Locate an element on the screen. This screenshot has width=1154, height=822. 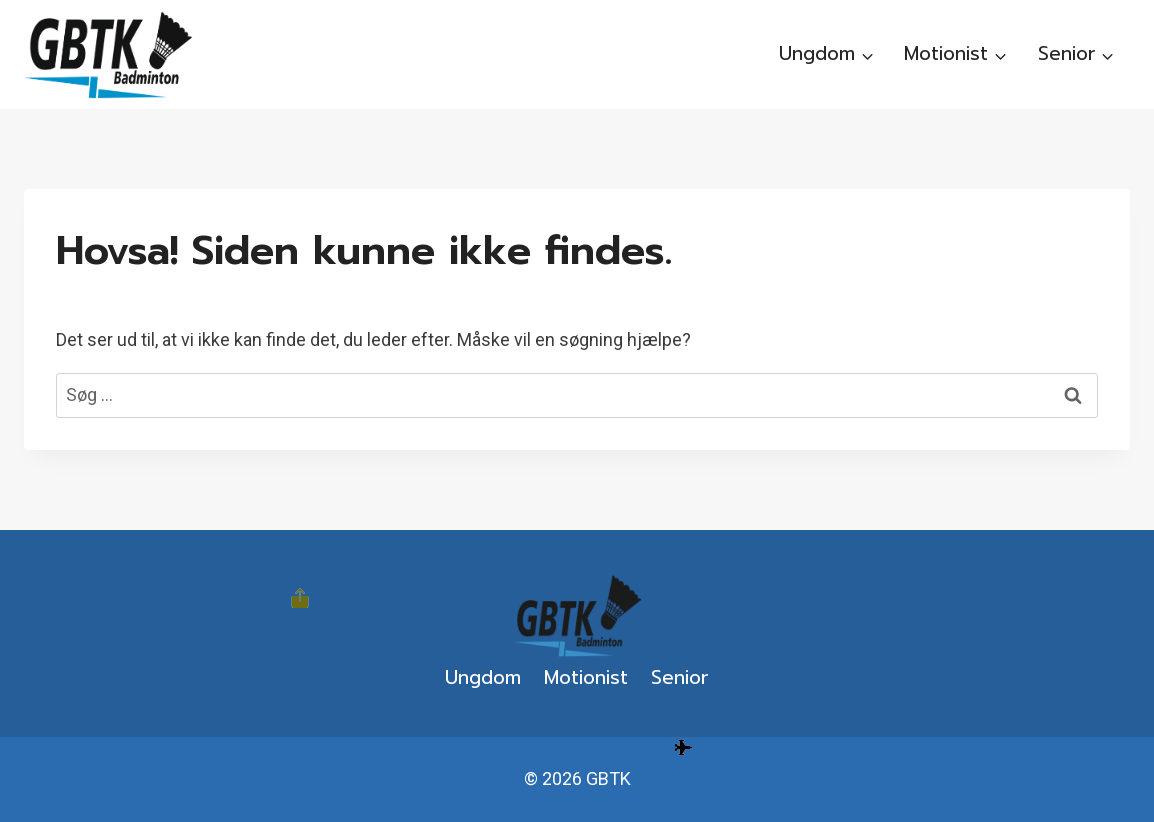
export or upload a file is located at coordinates (300, 599).